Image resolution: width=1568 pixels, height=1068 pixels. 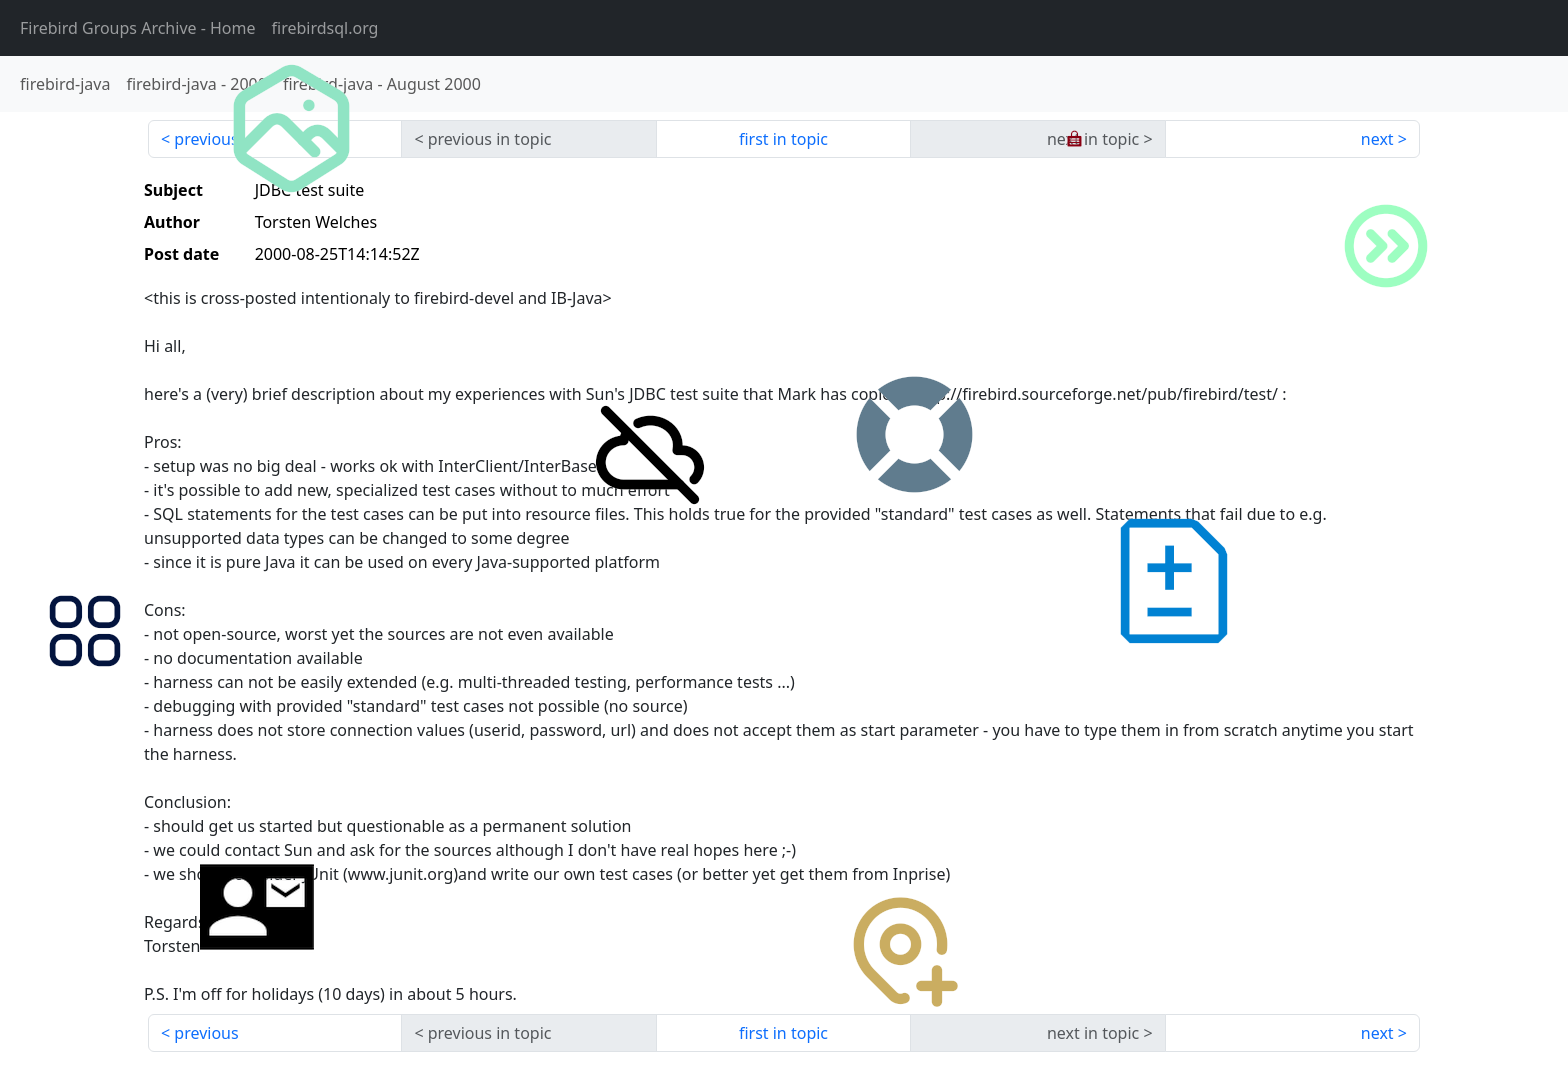 I want to click on view all apps or menu, so click(x=85, y=631).